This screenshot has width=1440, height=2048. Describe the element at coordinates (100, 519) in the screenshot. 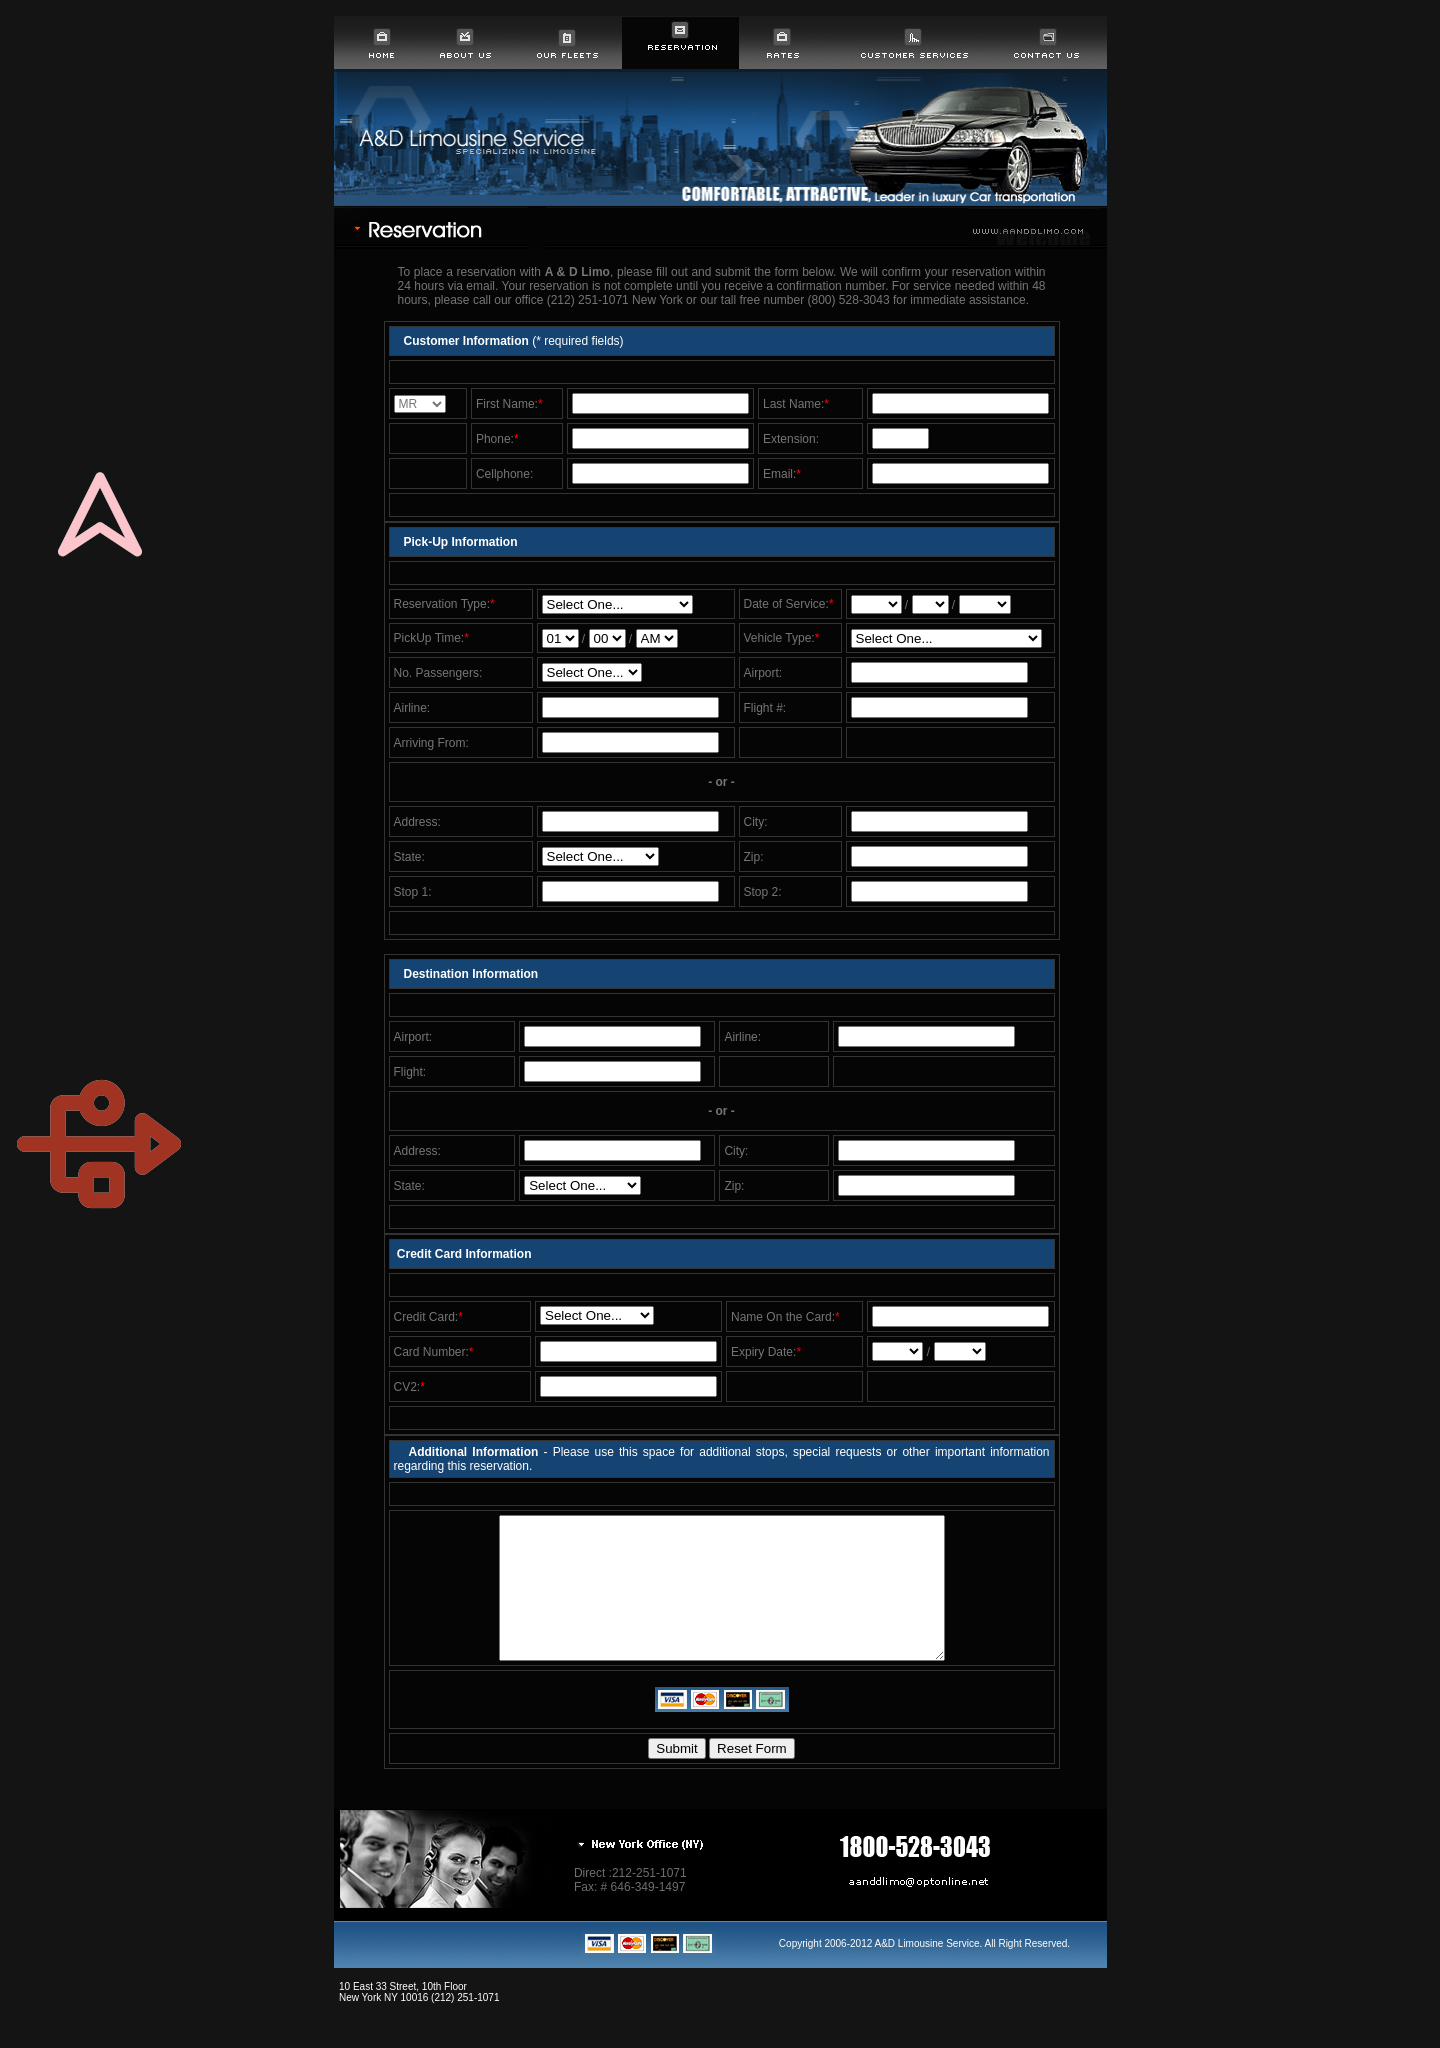

I see `access navigation or directions` at that location.